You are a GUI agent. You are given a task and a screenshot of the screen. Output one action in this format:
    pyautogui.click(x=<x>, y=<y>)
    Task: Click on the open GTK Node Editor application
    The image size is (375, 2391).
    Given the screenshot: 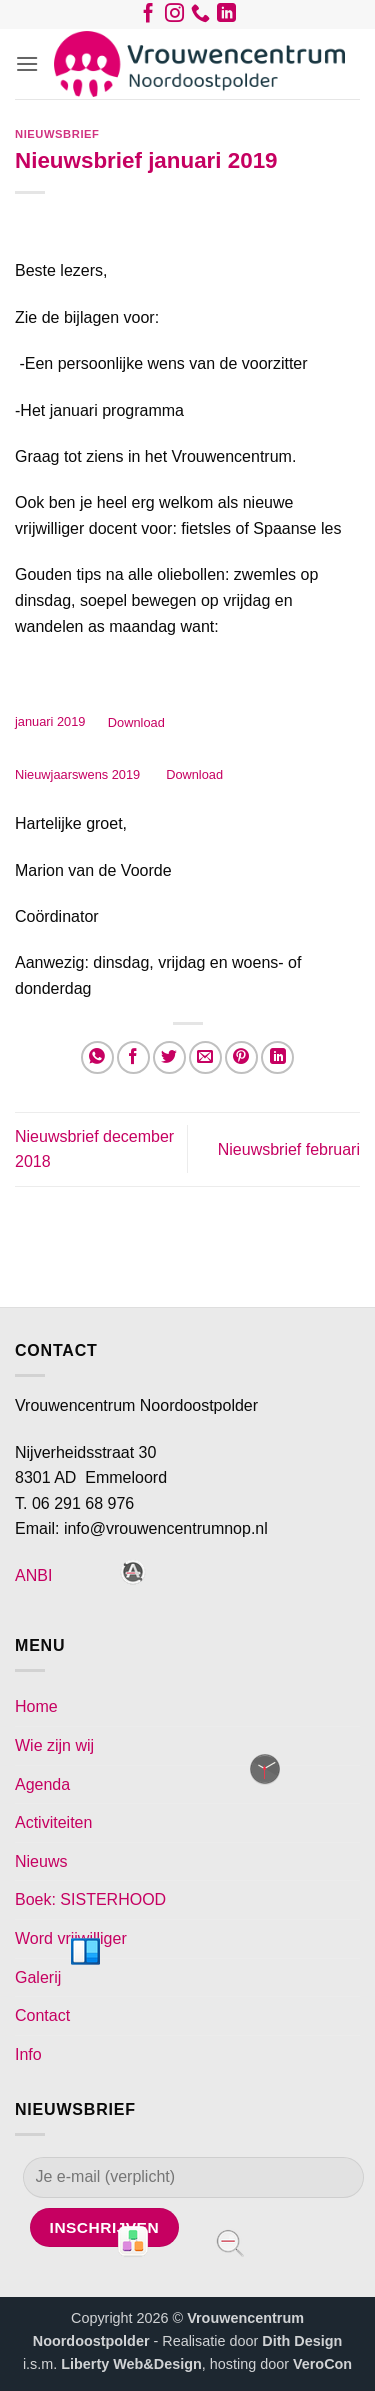 What is the action you would take?
    pyautogui.click(x=133, y=2241)
    